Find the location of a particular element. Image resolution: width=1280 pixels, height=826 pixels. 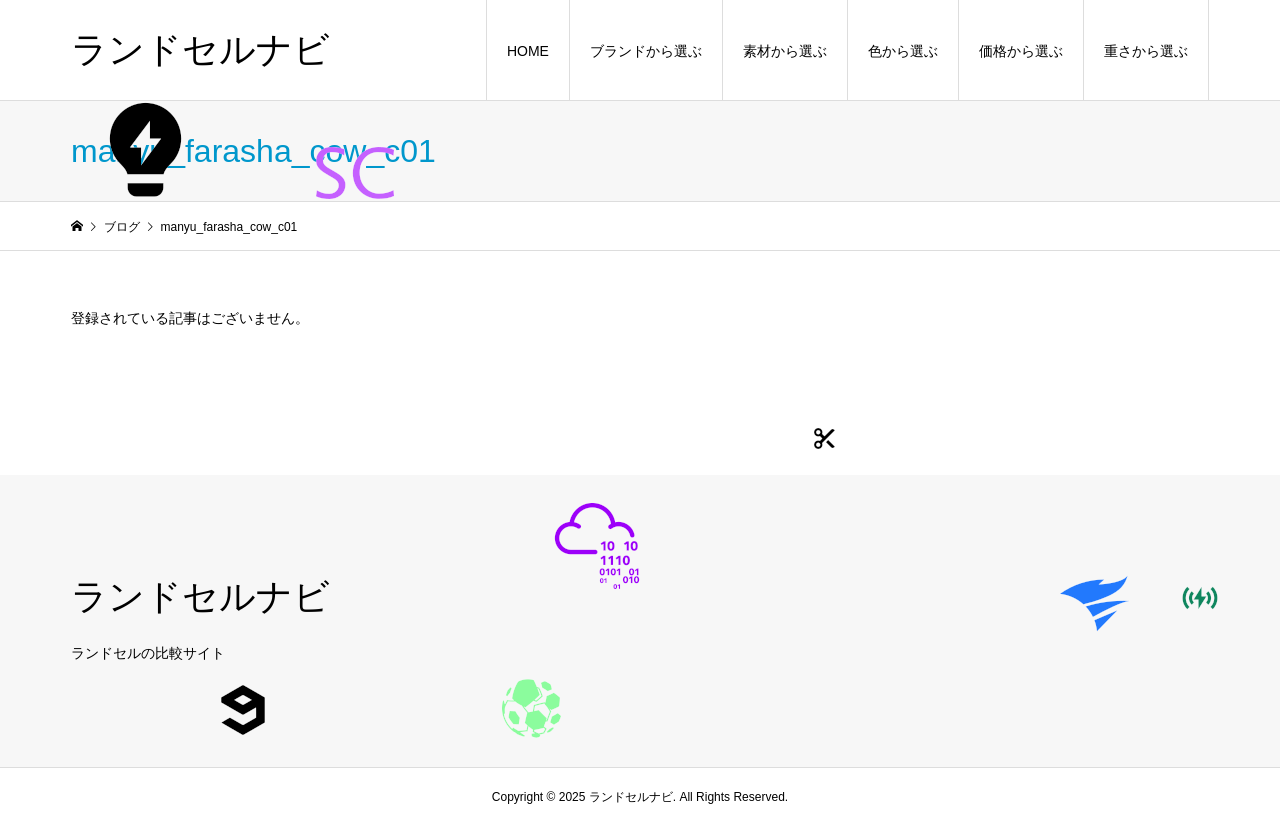

Pingdom website monitoring service logo is located at coordinates (1094, 603).